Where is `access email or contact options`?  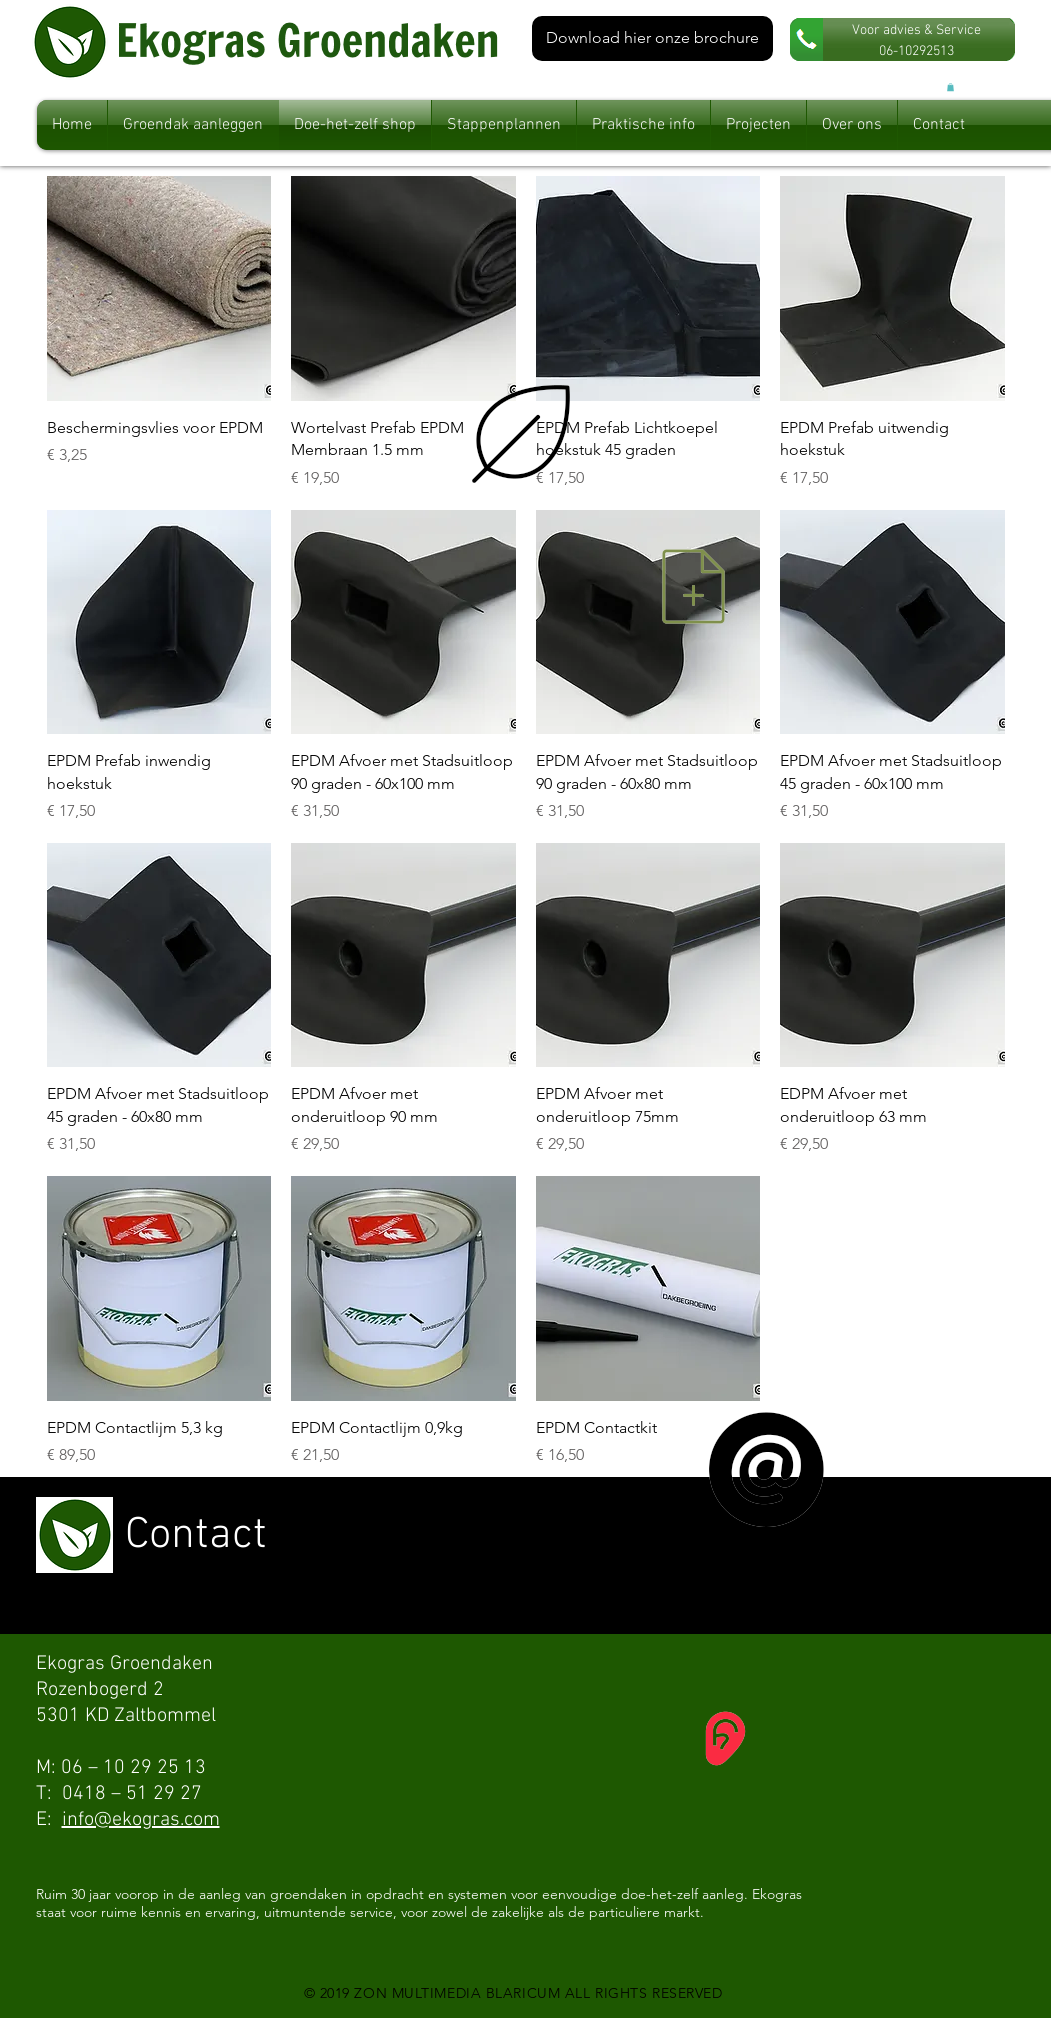 access email or contact options is located at coordinates (766, 1469).